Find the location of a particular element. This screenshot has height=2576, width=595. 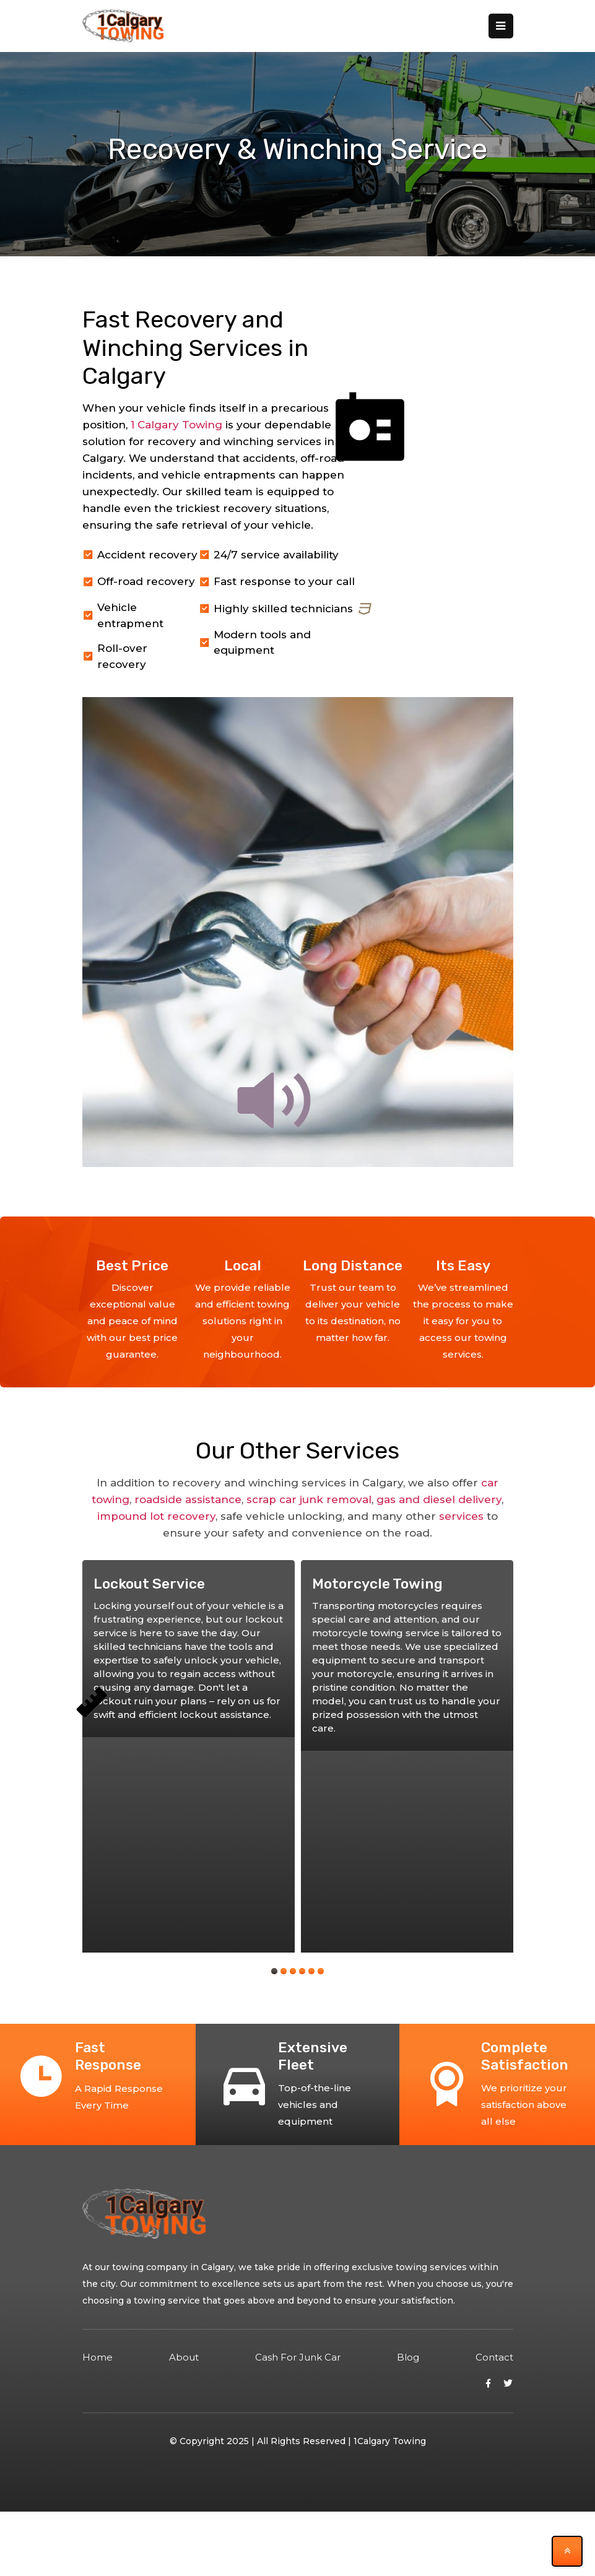

increase or adjust volume level is located at coordinates (274, 1100).